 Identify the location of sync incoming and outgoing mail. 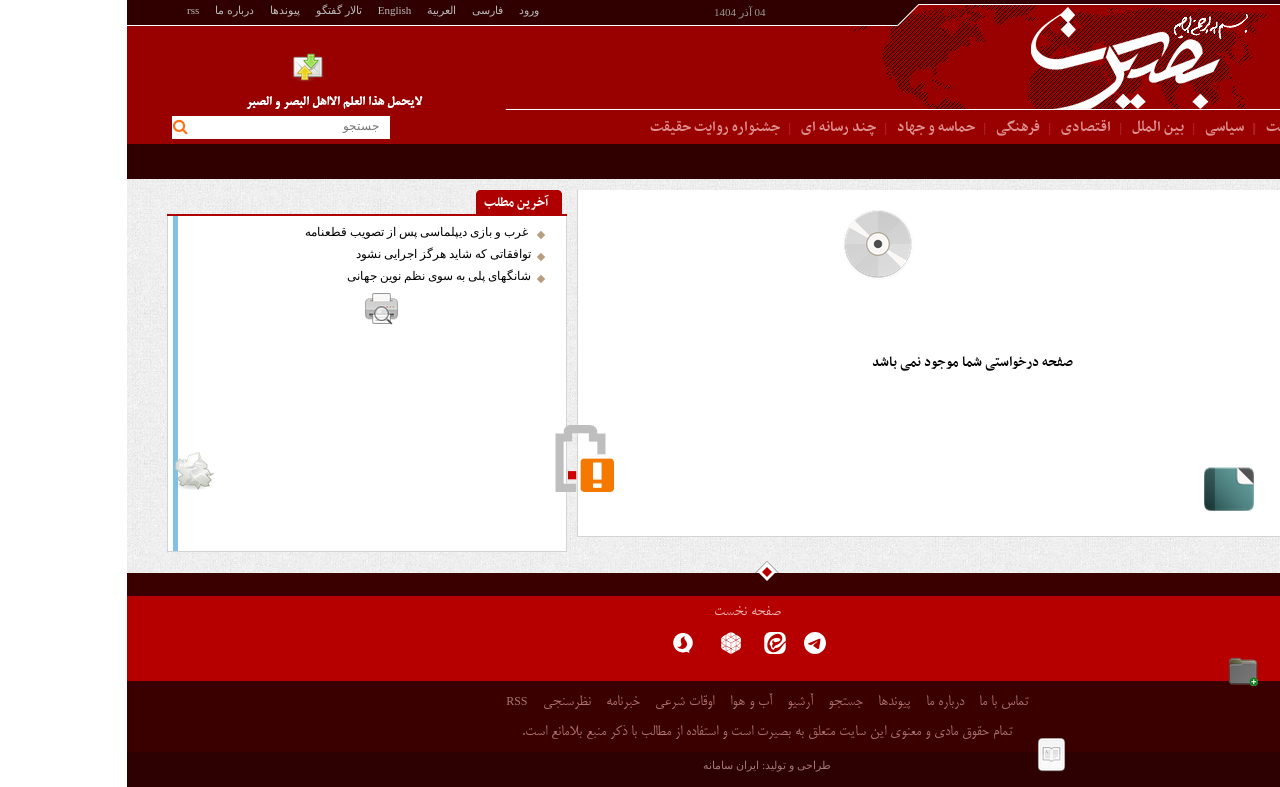
(307, 68).